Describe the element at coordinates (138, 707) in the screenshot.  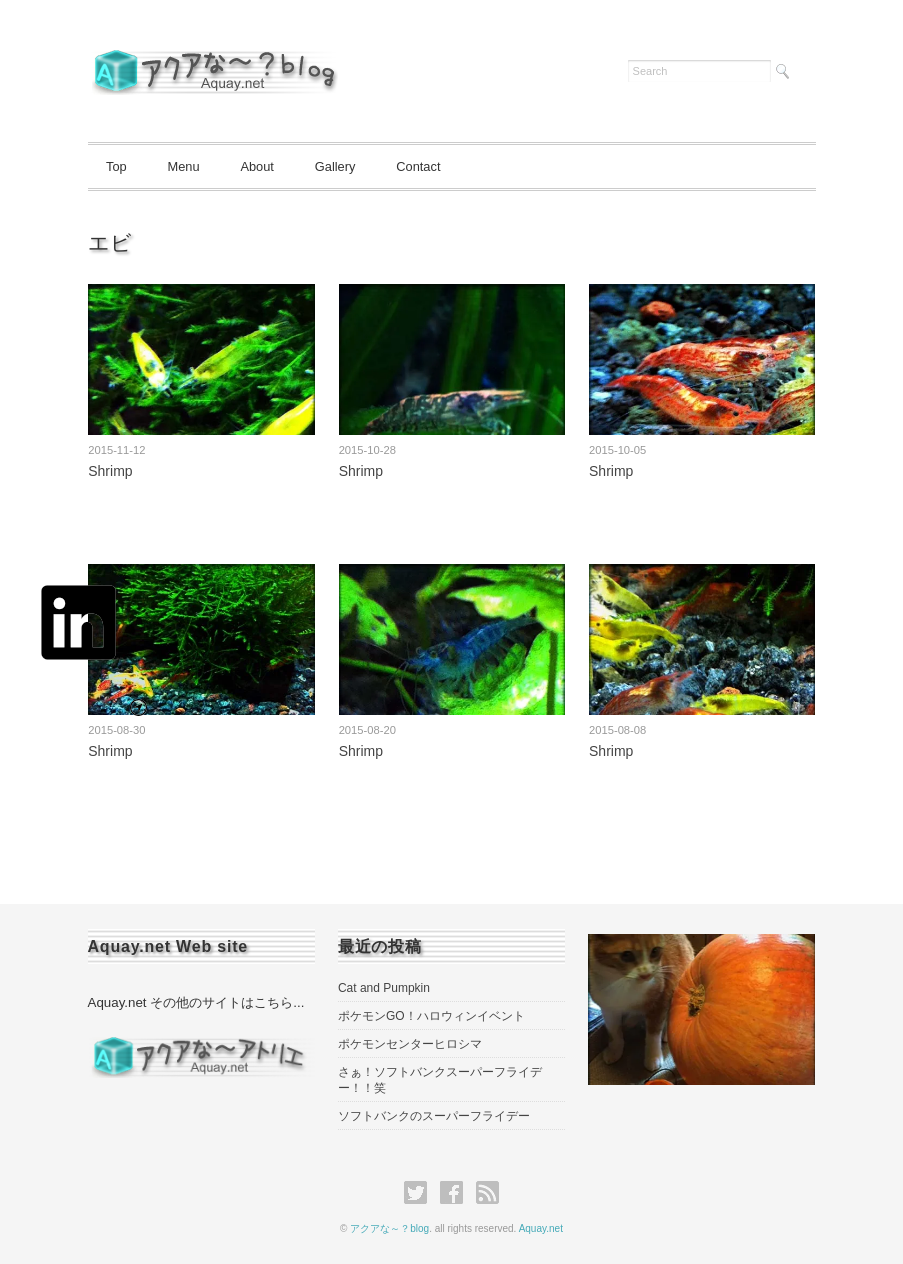
I see `tap to navigate to this location` at that location.